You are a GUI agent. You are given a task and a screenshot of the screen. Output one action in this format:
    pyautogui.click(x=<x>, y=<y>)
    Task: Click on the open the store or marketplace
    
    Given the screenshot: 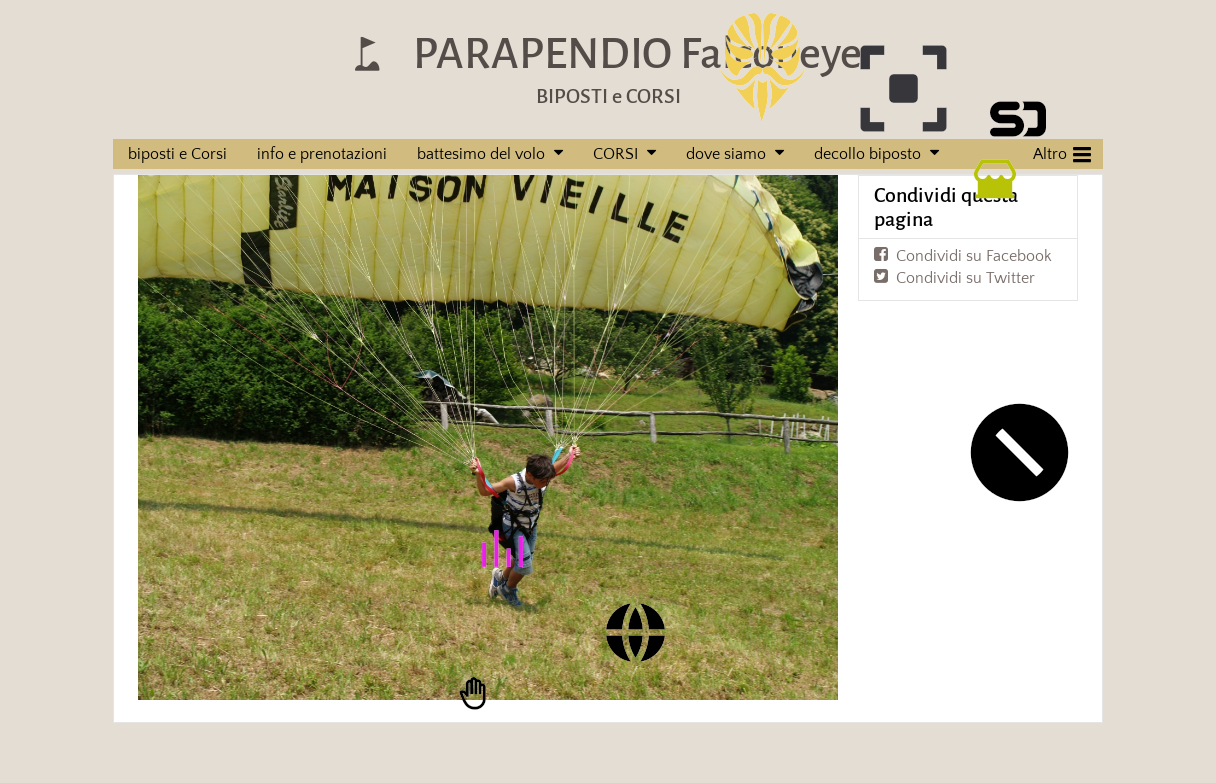 What is the action you would take?
    pyautogui.click(x=995, y=179)
    